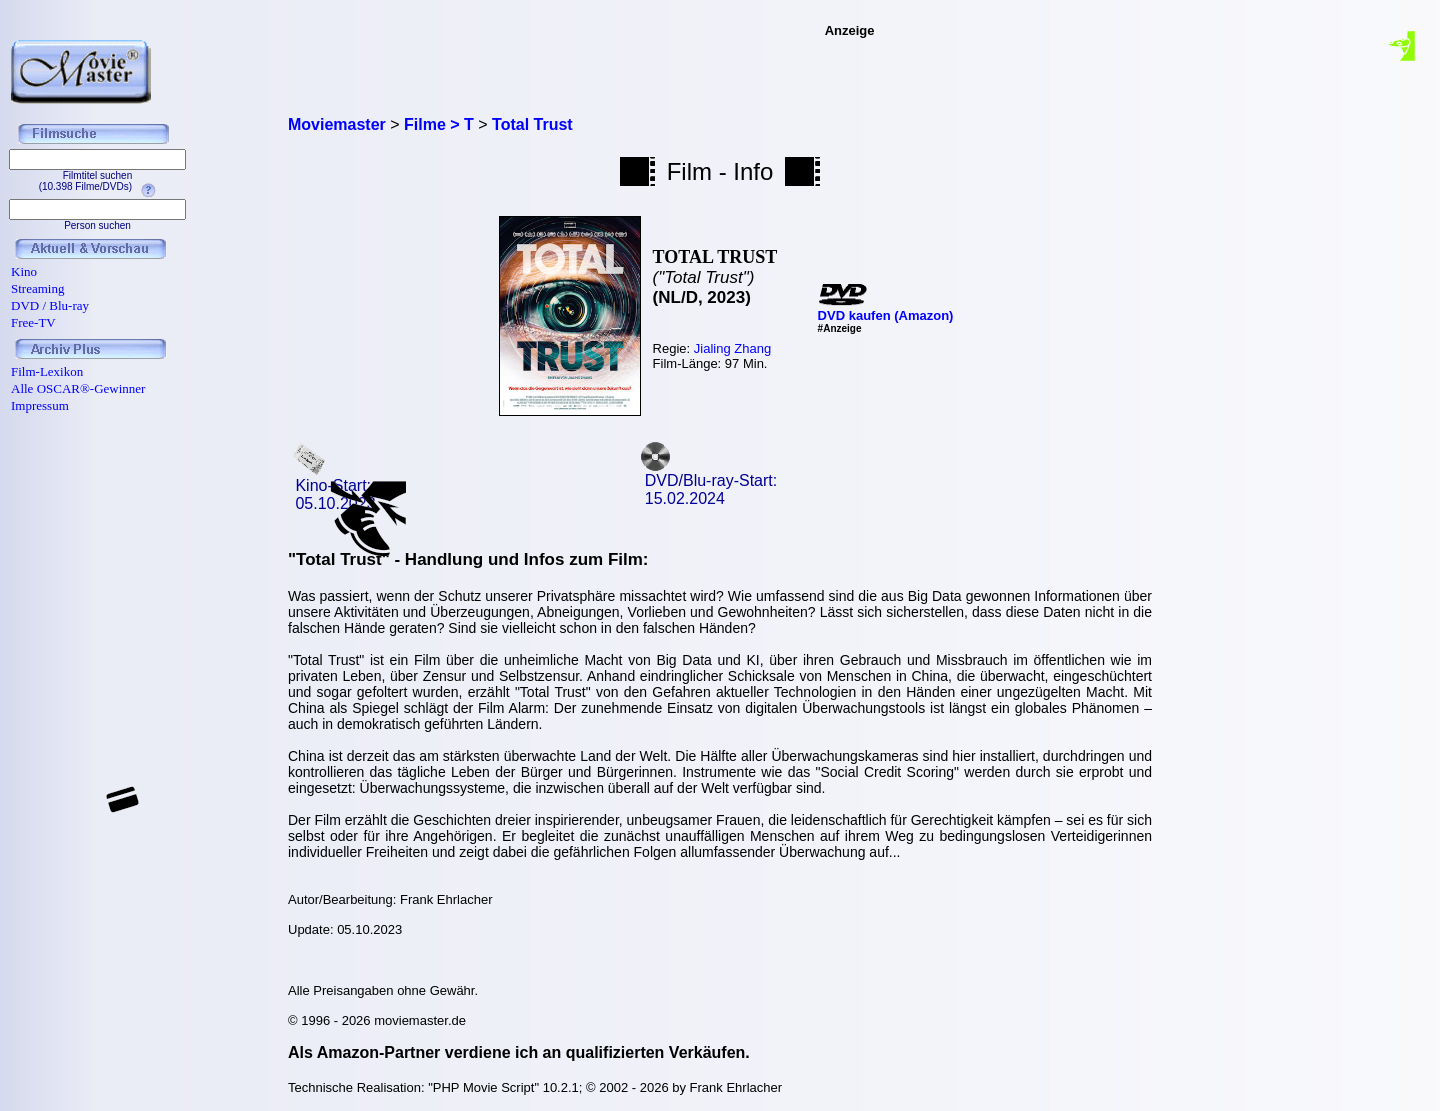 The width and height of the screenshot is (1440, 1111). Describe the element at coordinates (1400, 46) in the screenshot. I see `indicates a foraging or mushroom gathering activity` at that location.